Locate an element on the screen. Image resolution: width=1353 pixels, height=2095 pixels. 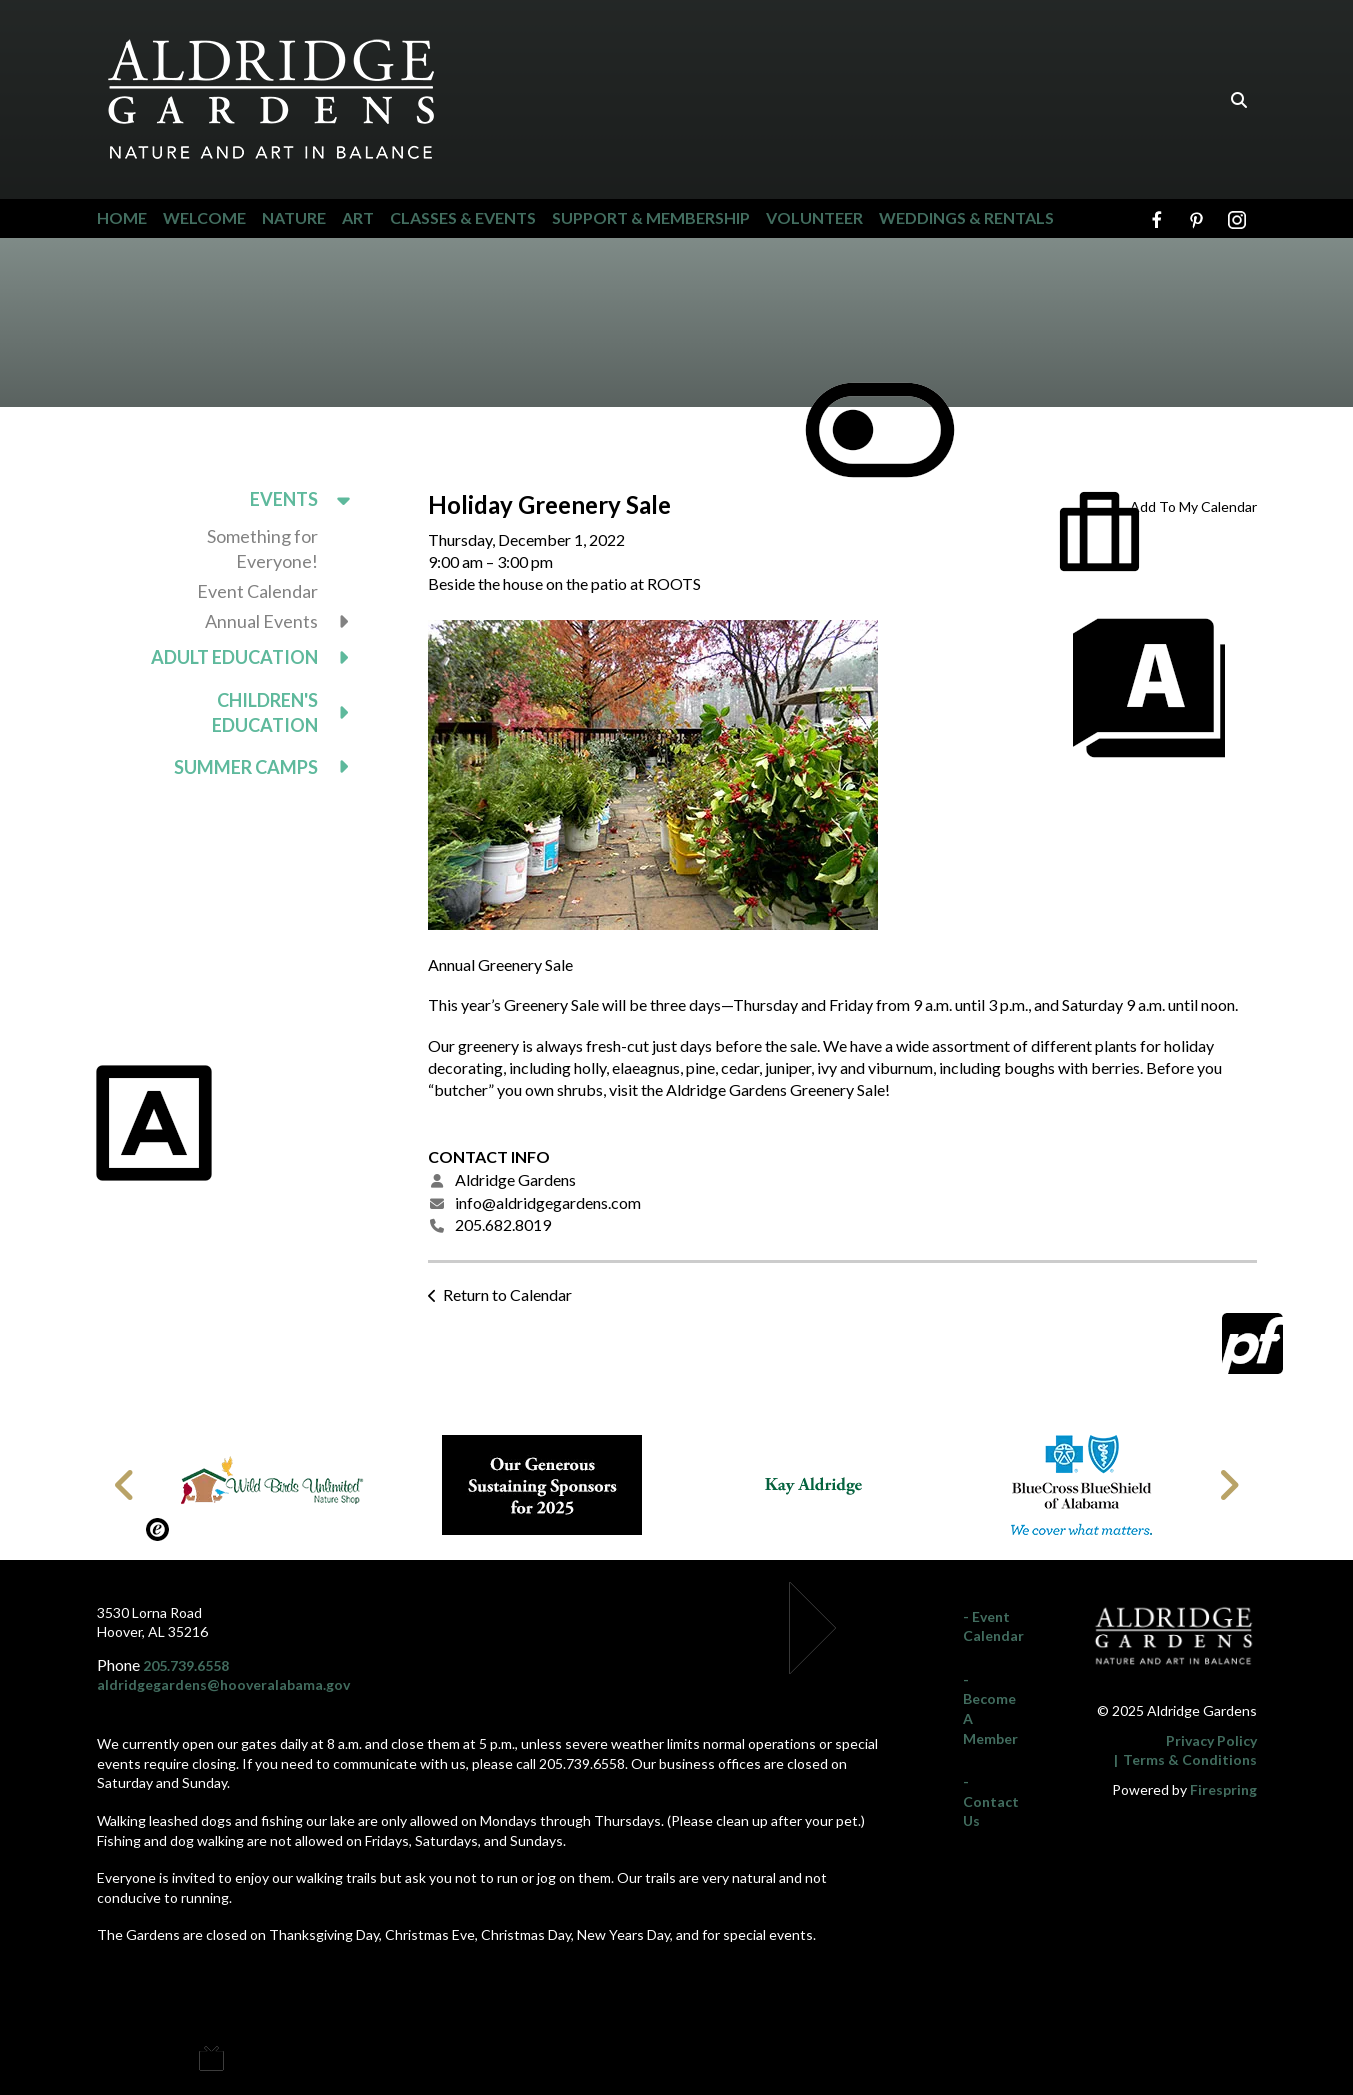
trusted shops certification badge indicating verified seller status is located at coordinates (157, 1529).